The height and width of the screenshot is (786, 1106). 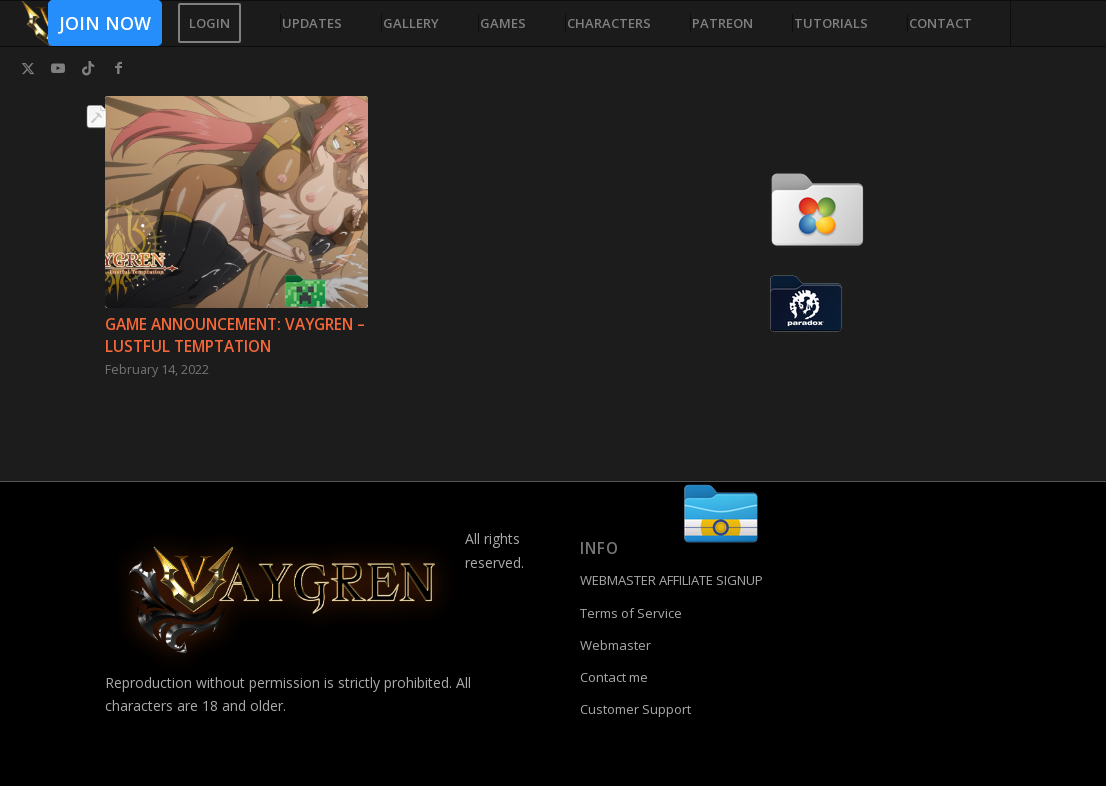 I want to click on open paradox interactive game files folder, so click(x=805, y=305).